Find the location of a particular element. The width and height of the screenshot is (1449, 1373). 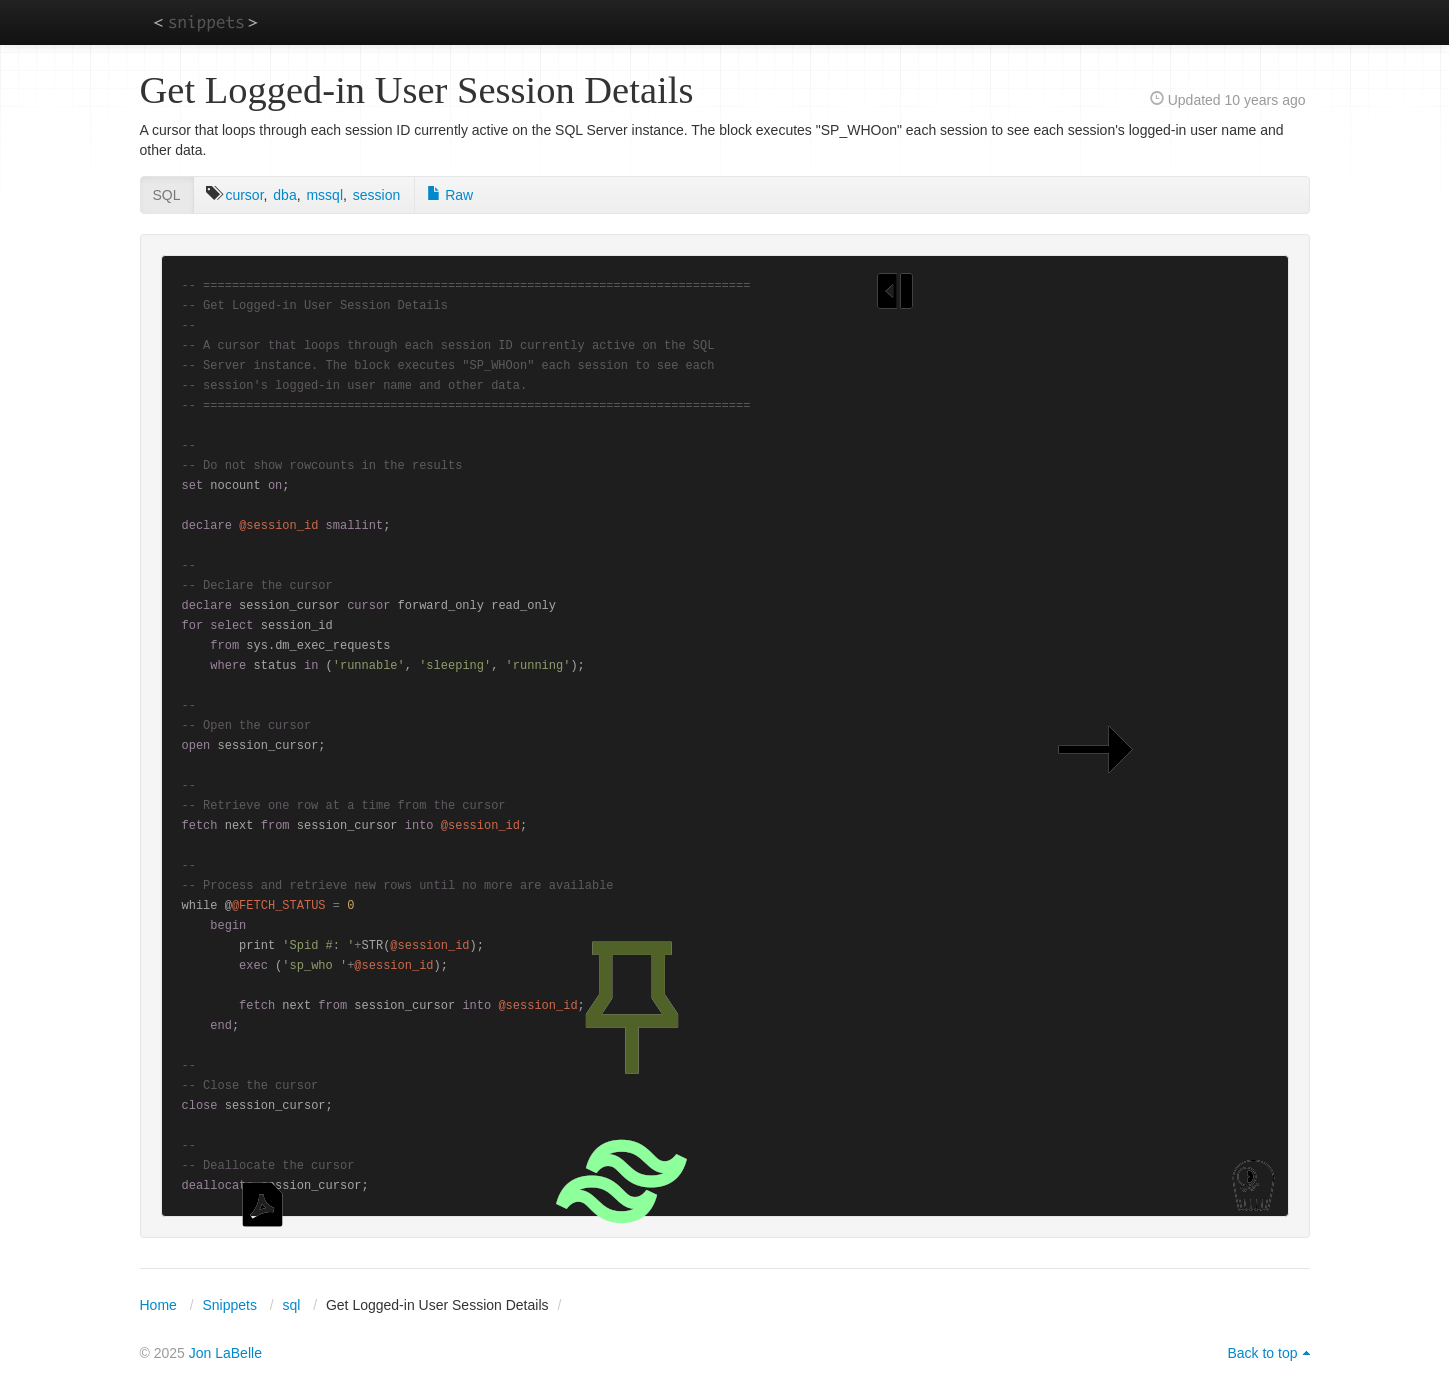

collapse the sidebar panel is located at coordinates (895, 291).